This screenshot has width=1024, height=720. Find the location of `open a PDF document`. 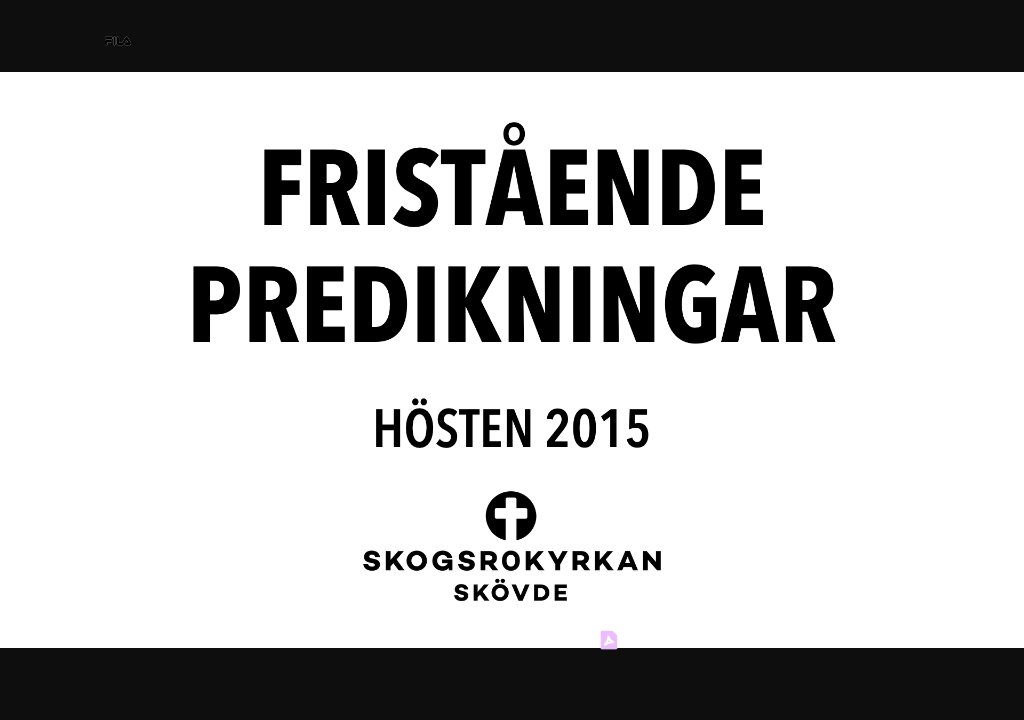

open a PDF document is located at coordinates (609, 640).